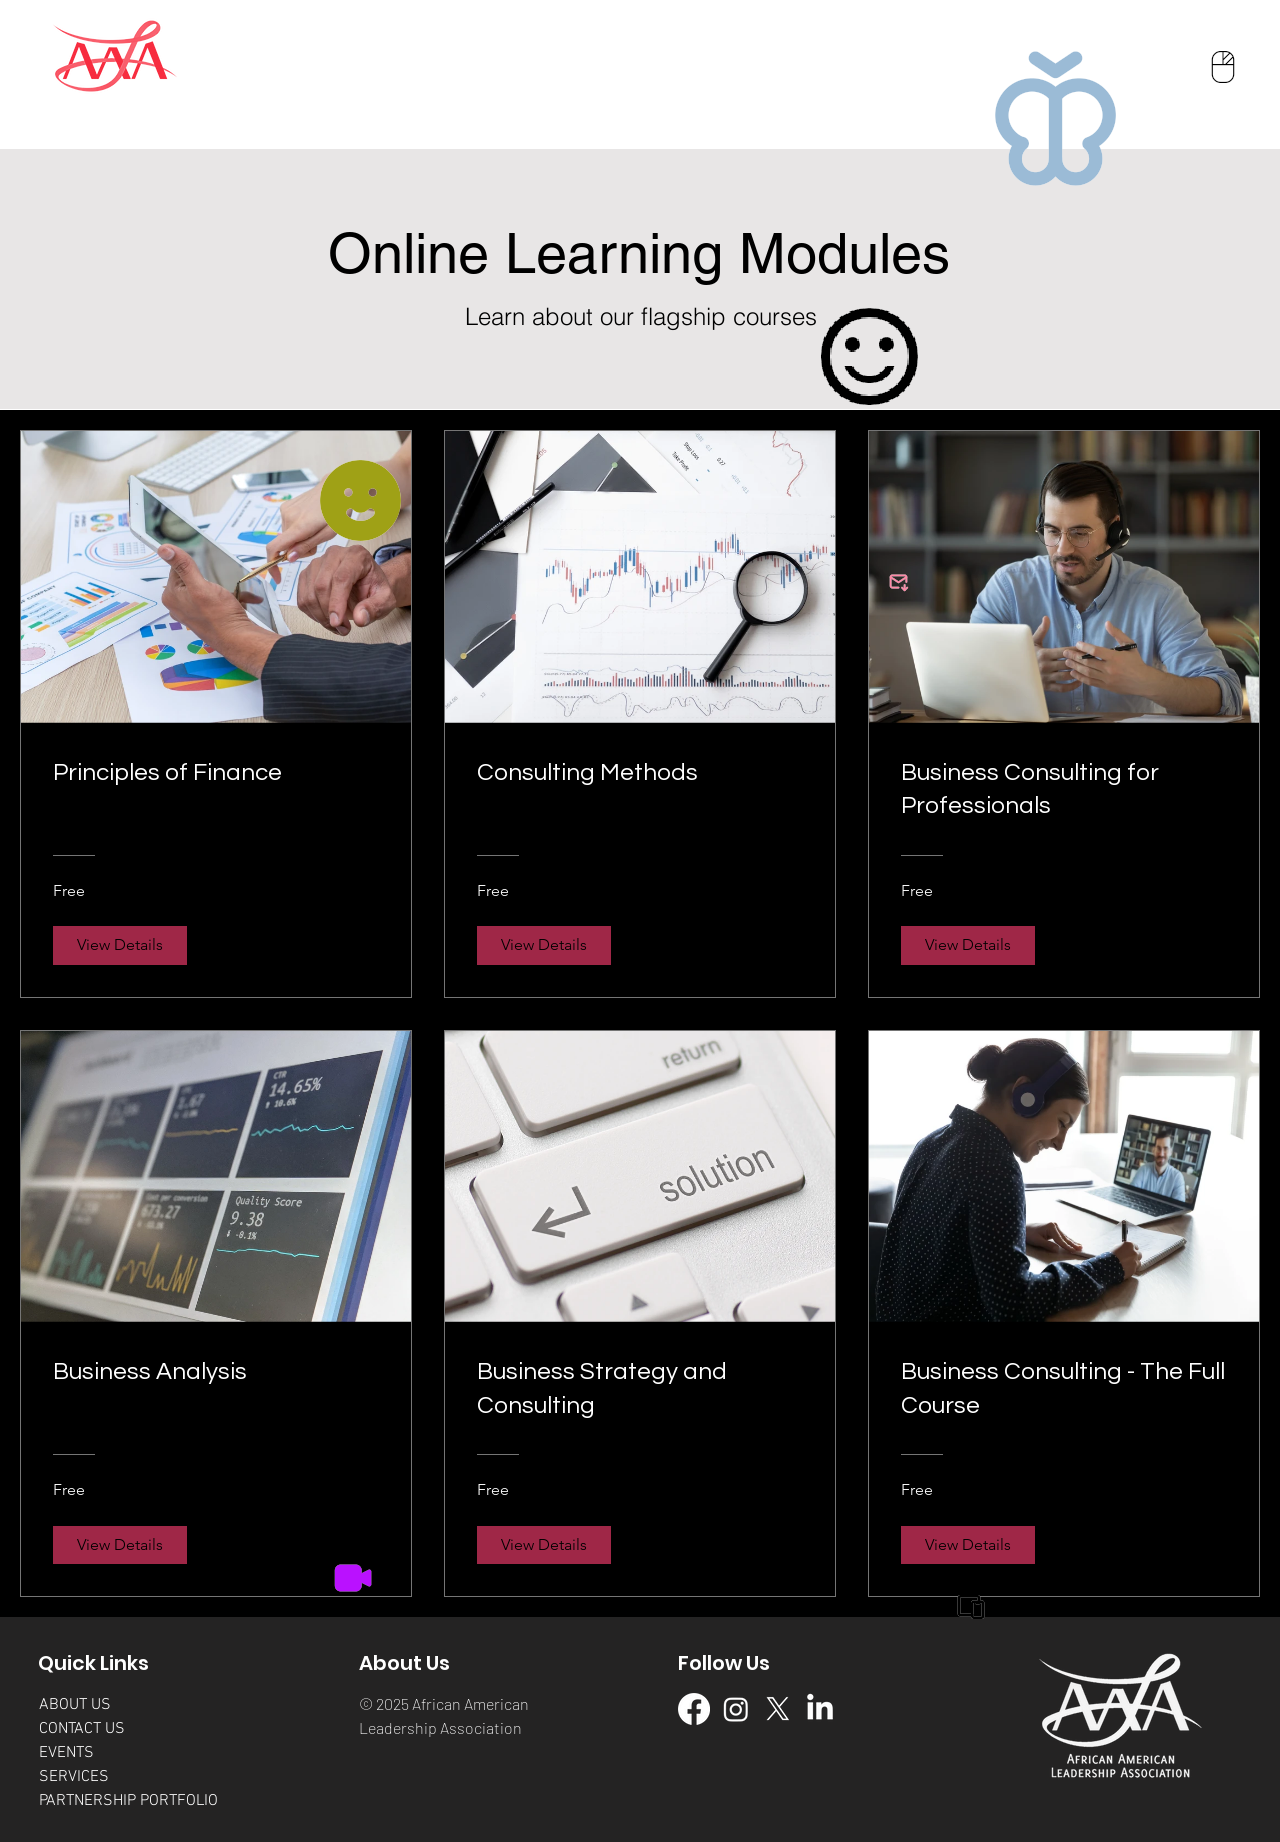 The width and height of the screenshot is (1280, 1842). What do you see at coordinates (898, 581) in the screenshot?
I see `download email or message` at bounding box center [898, 581].